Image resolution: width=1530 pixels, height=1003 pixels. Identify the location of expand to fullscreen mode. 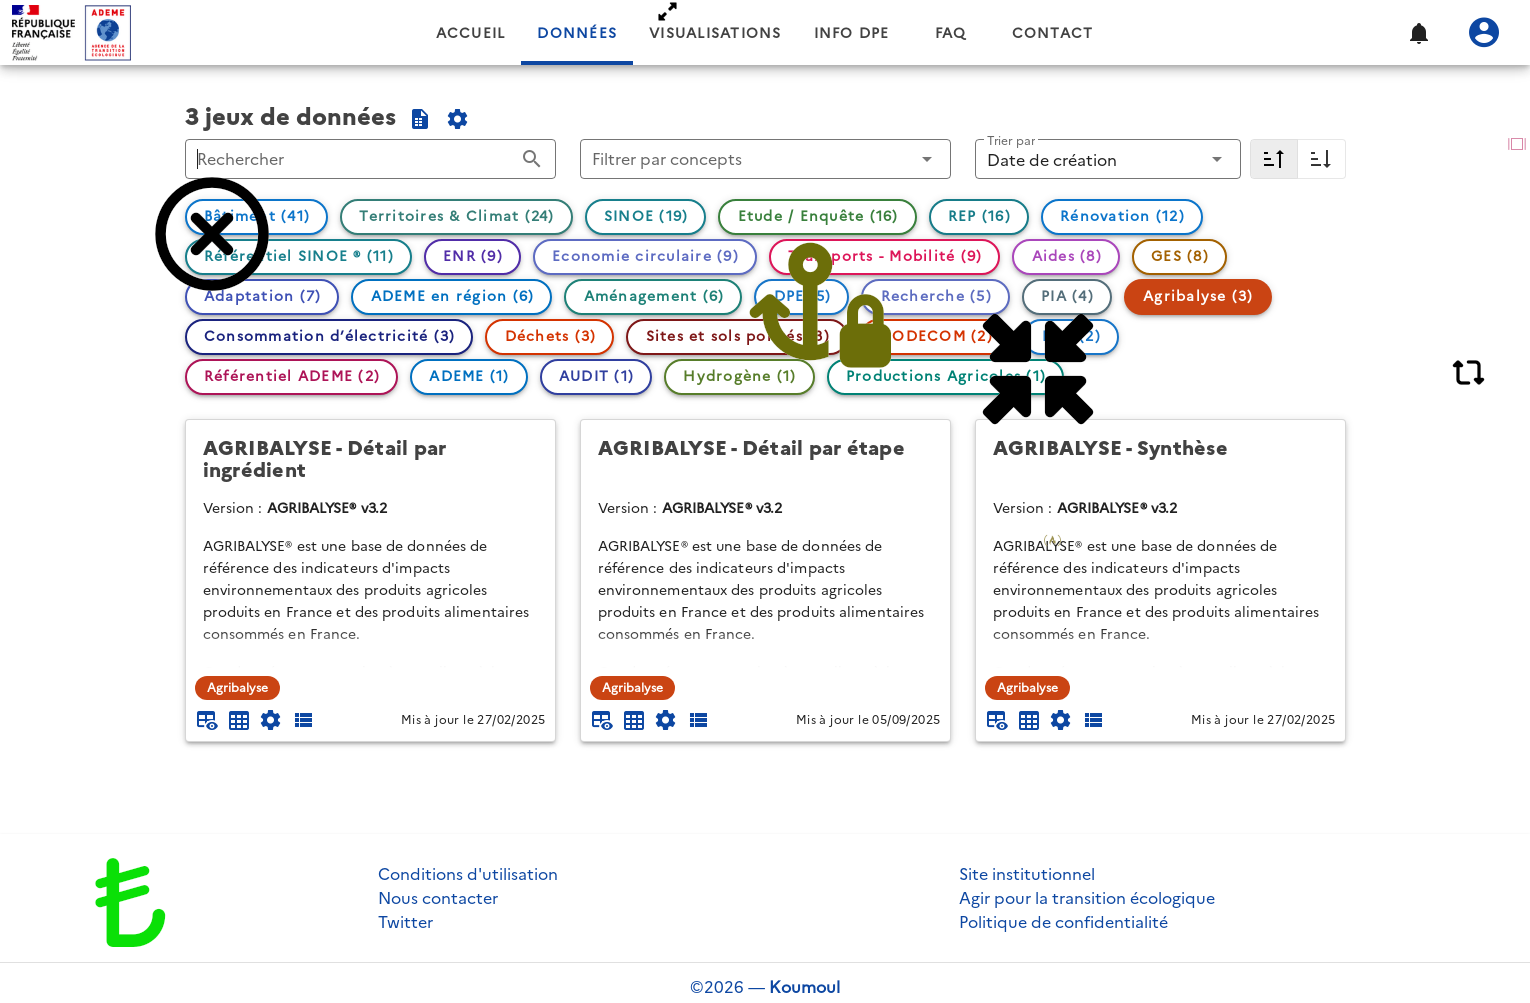
(667, 11).